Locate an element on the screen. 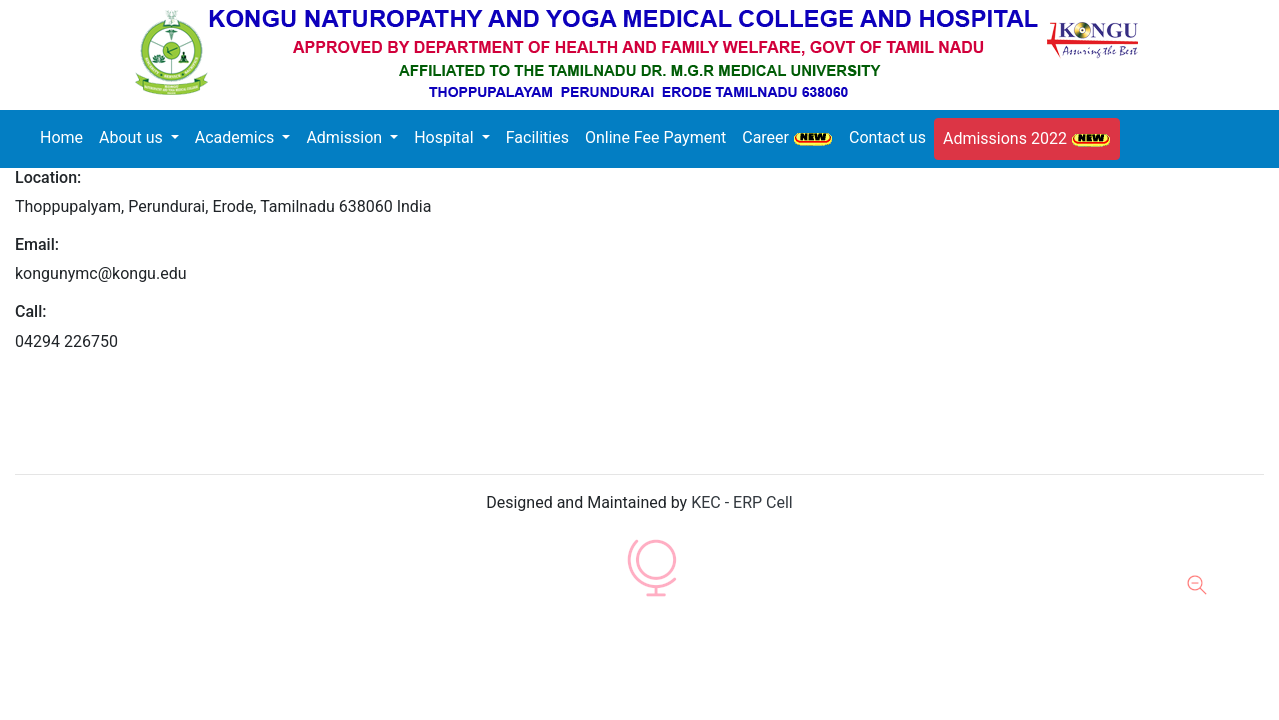 The height and width of the screenshot is (720, 1279). access global or international settings is located at coordinates (654, 566).